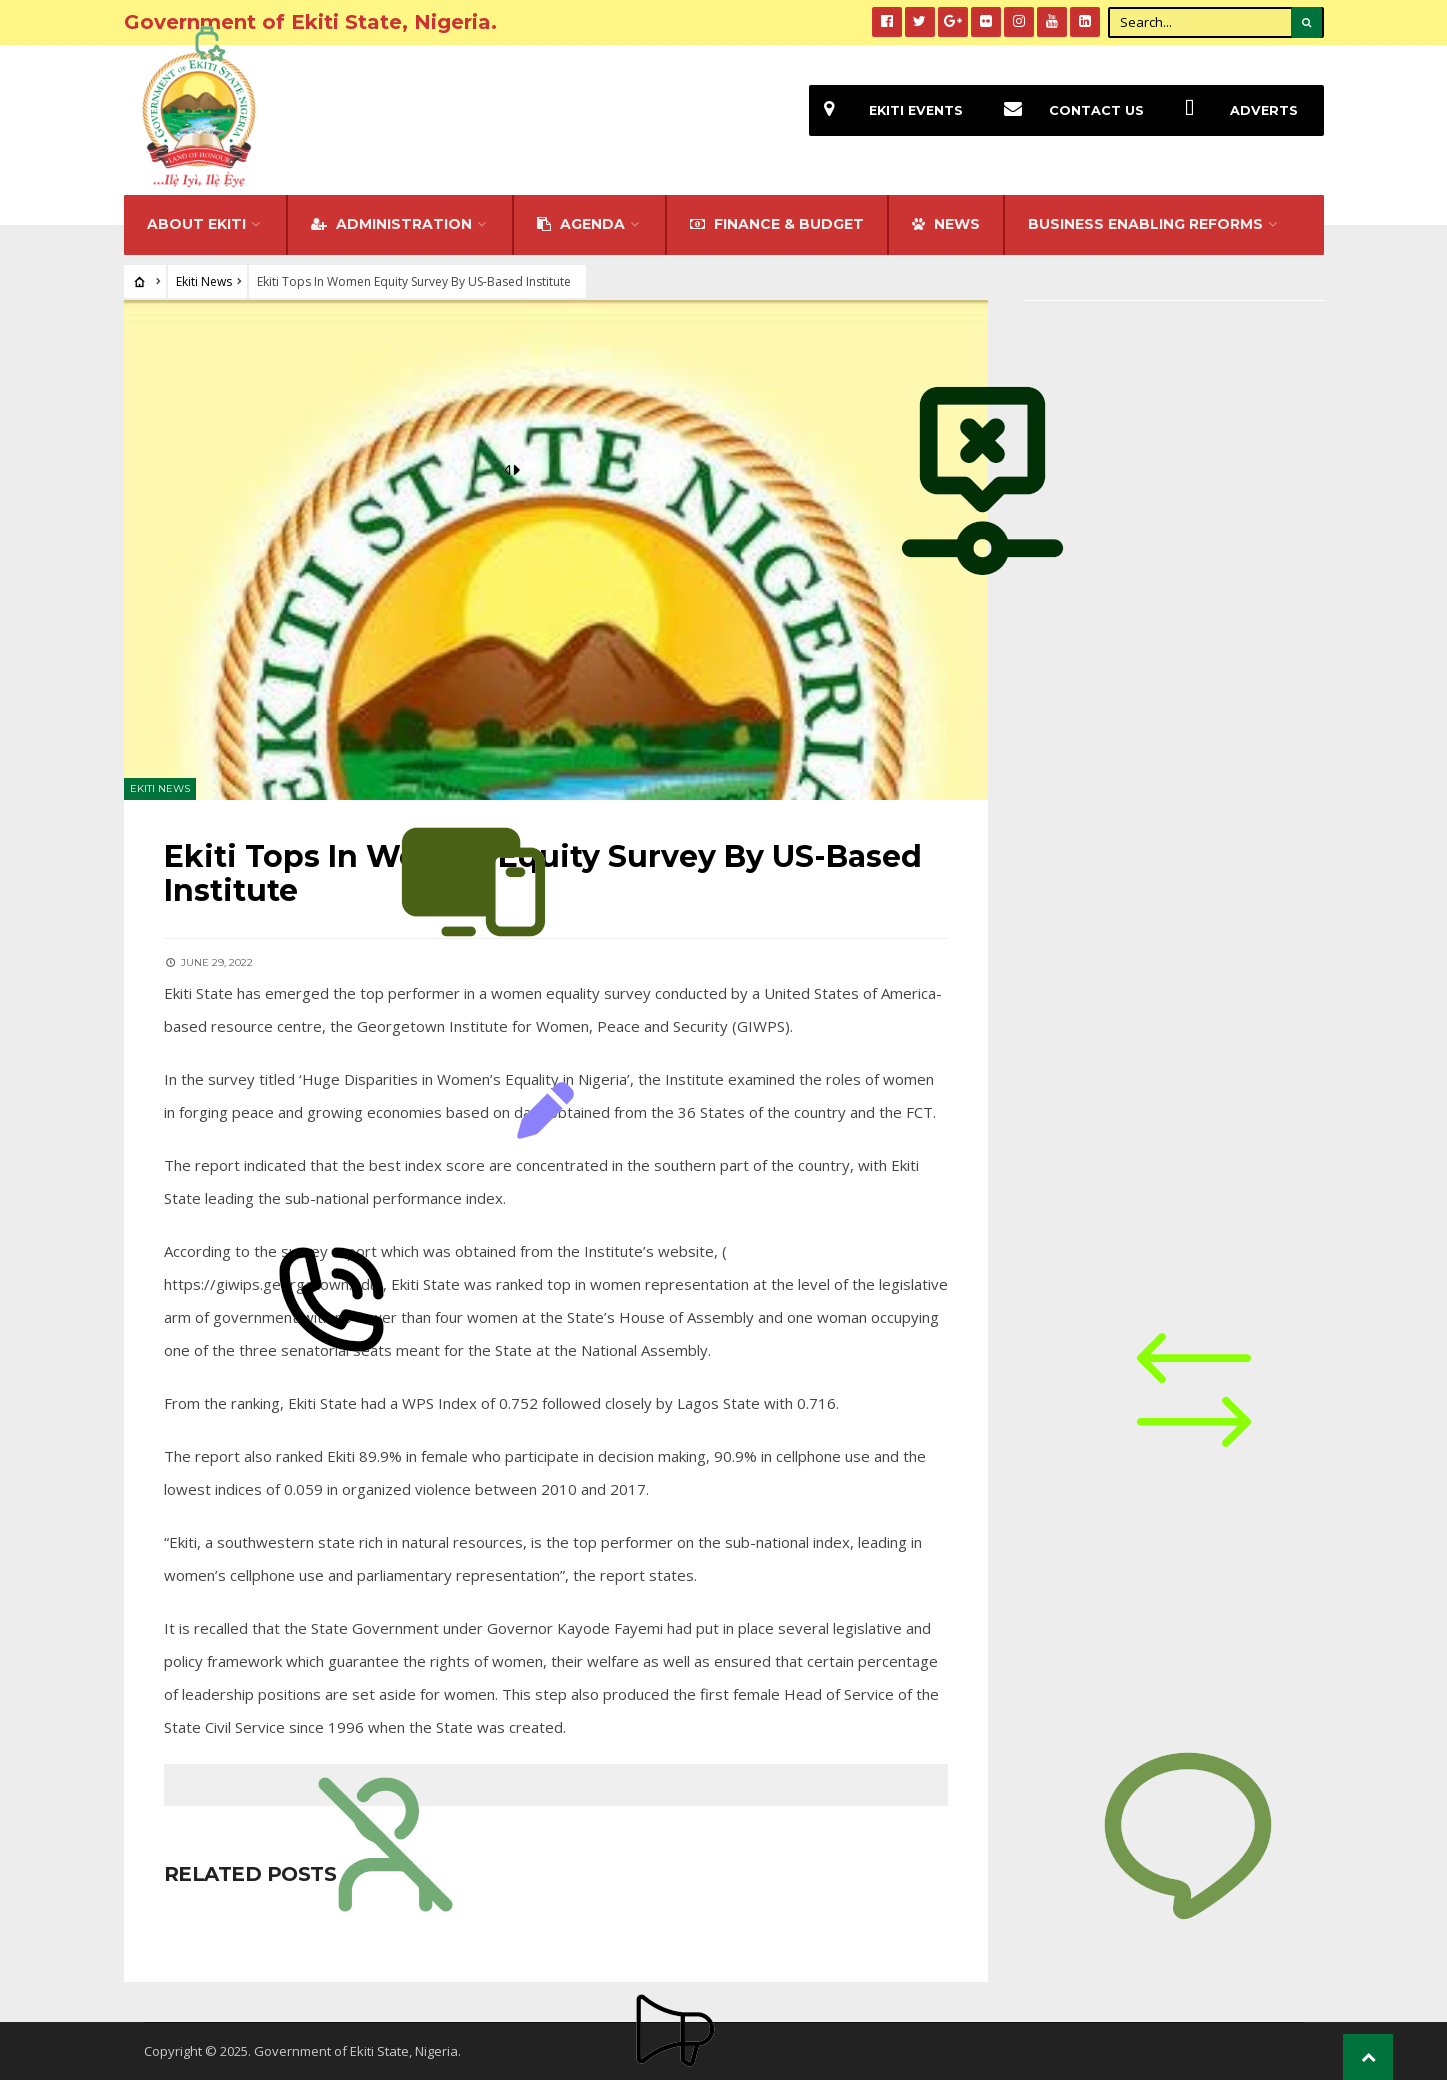 The height and width of the screenshot is (2080, 1447). I want to click on switch to the left panel or view, so click(512, 470).